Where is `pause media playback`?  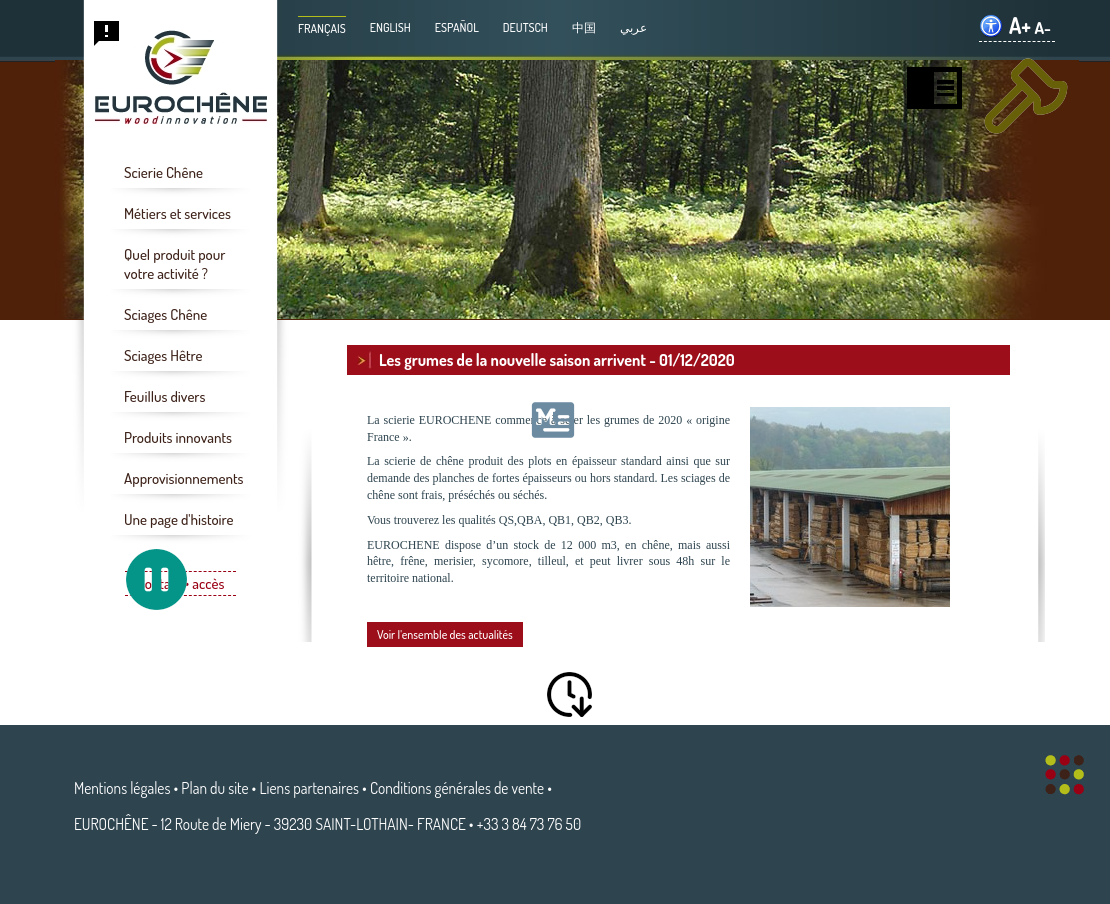 pause media playback is located at coordinates (156, 579).